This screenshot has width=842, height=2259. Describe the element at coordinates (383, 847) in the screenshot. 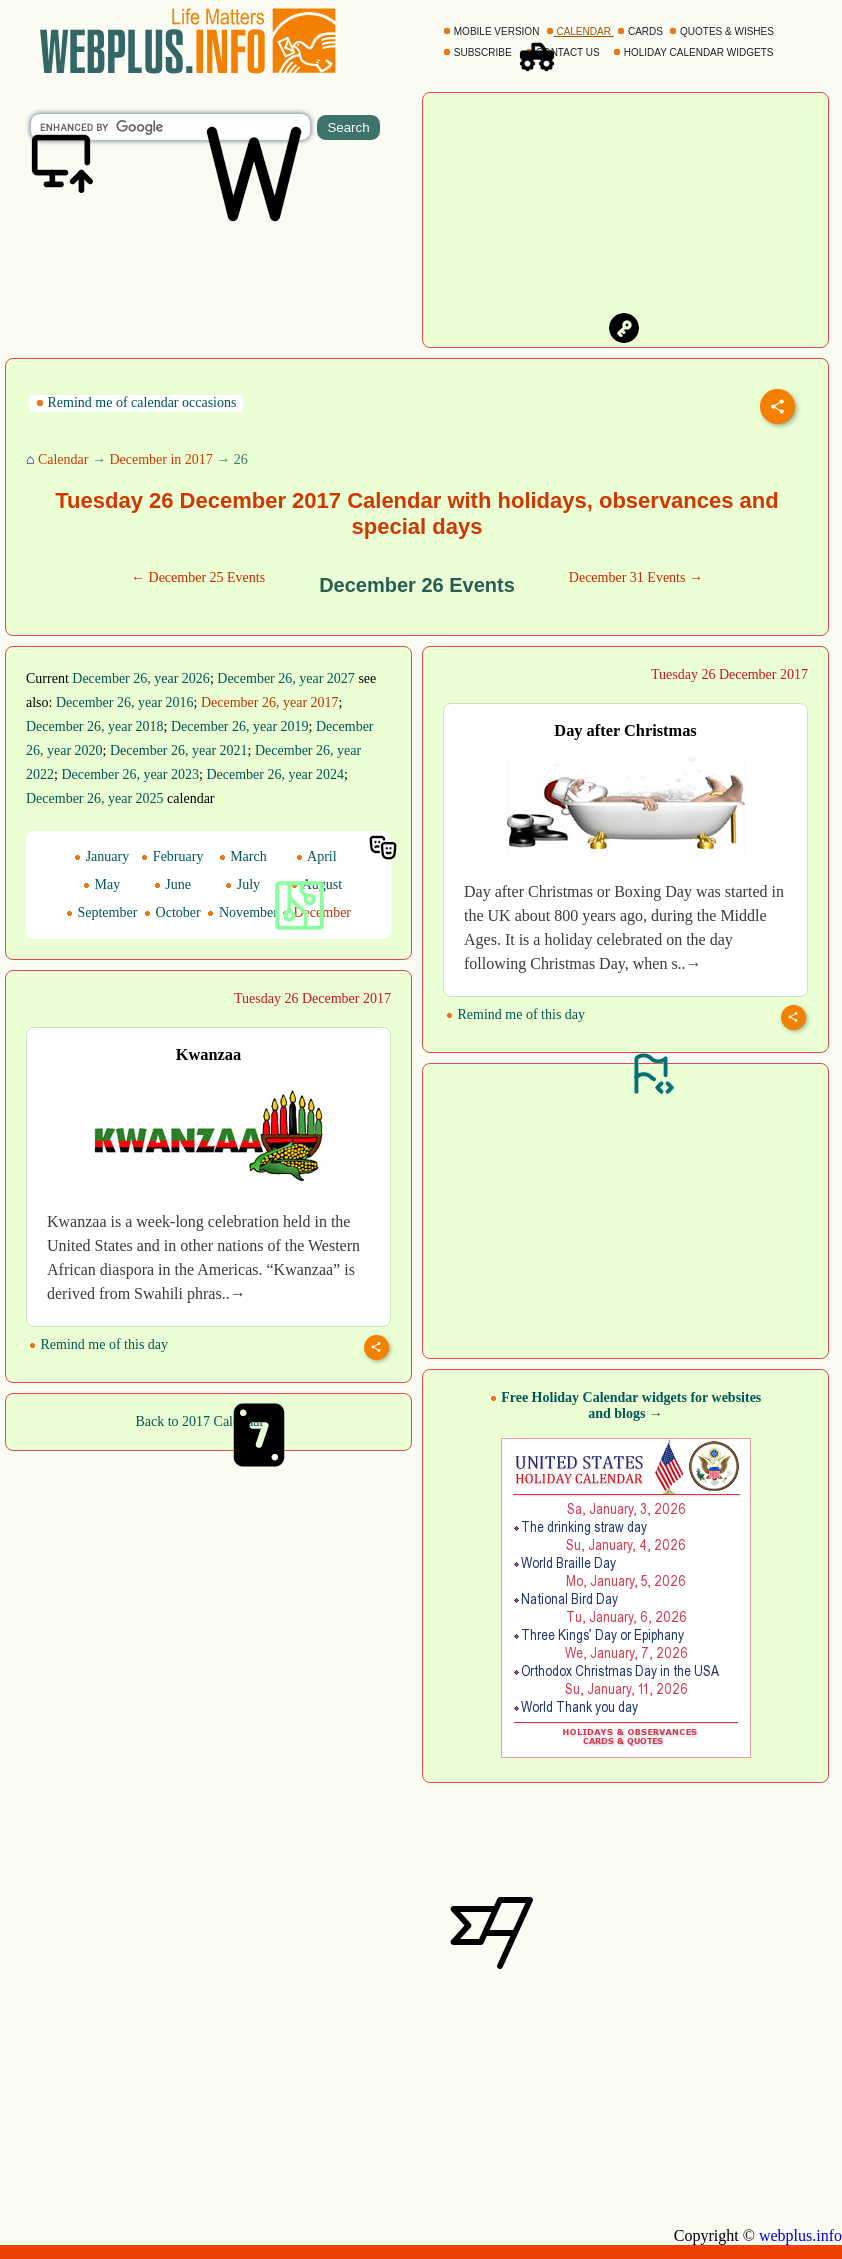

I see `access theater or entertainment options` at that location.